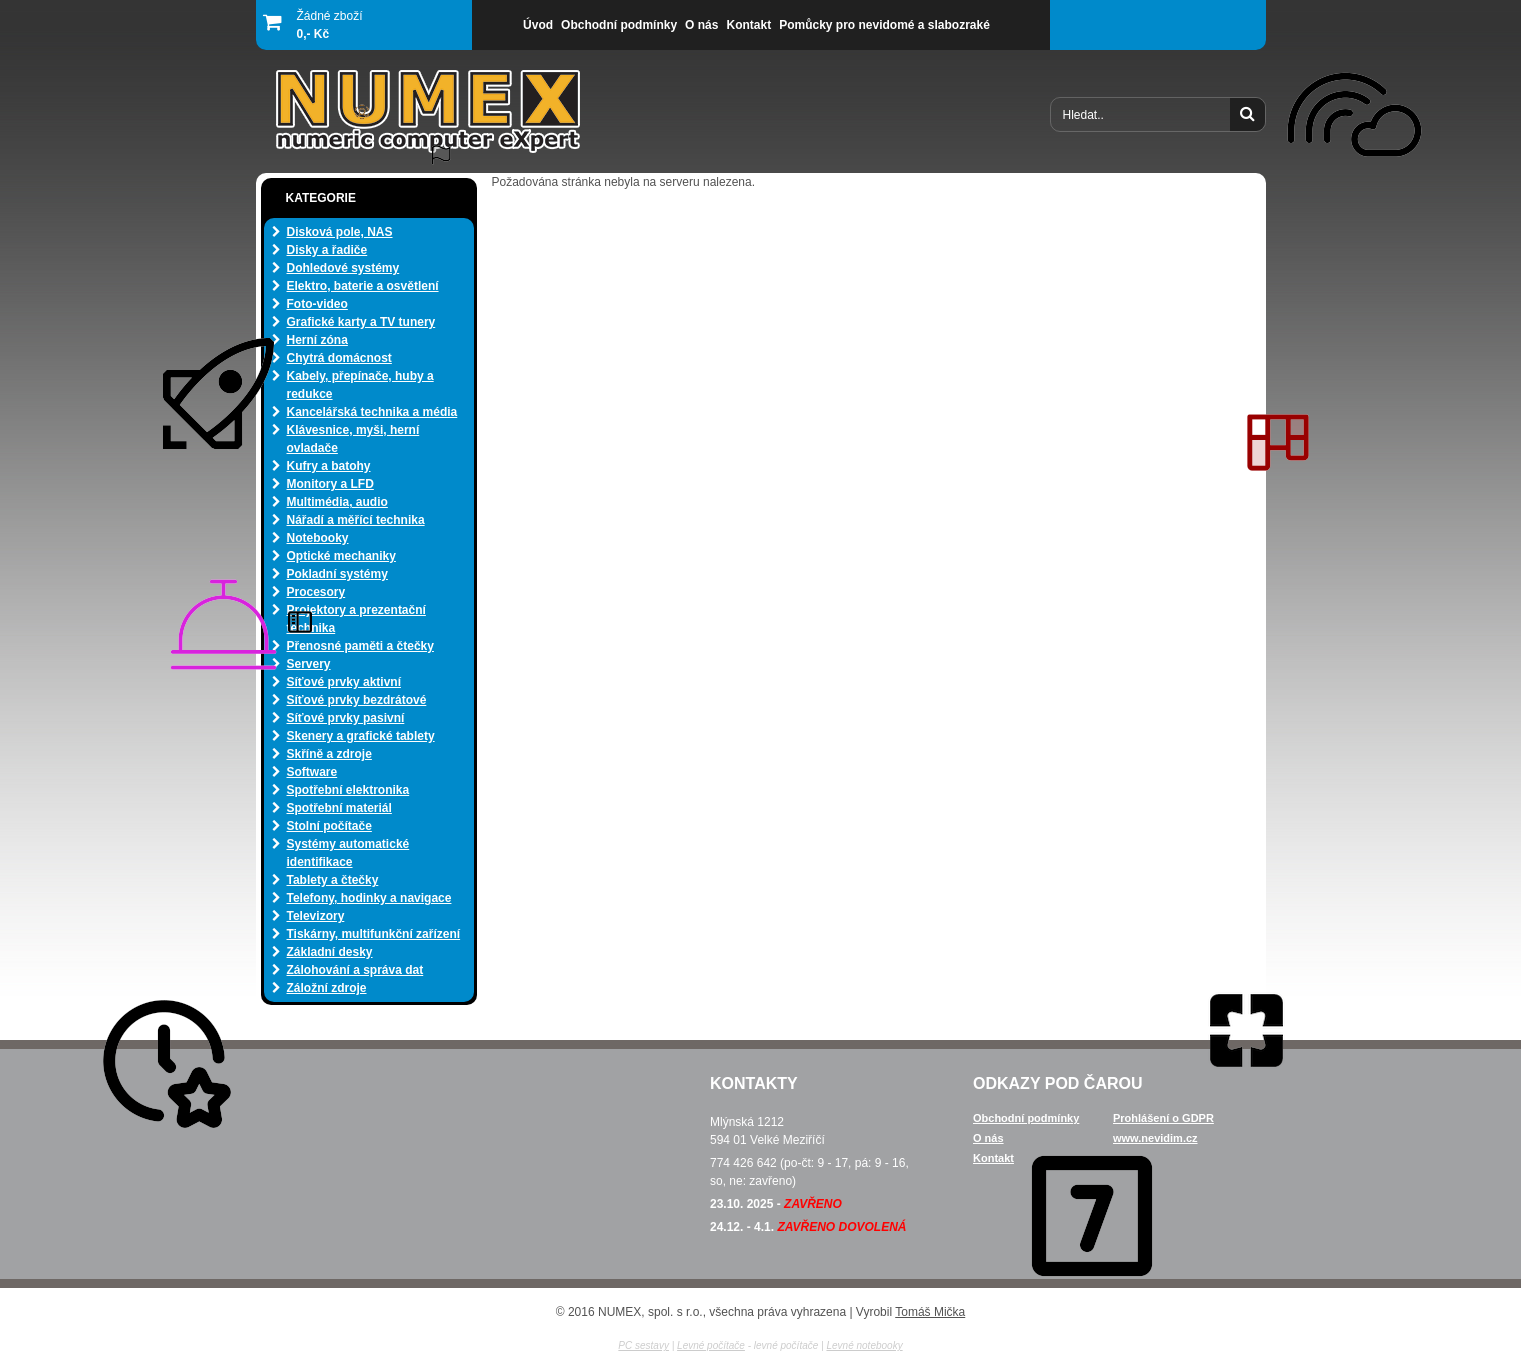 This screenshot has width=1521, height=1355. Describe the element at coordinates (1092, 1216) in the screenshot. I see `select or input the number seven` at that location.